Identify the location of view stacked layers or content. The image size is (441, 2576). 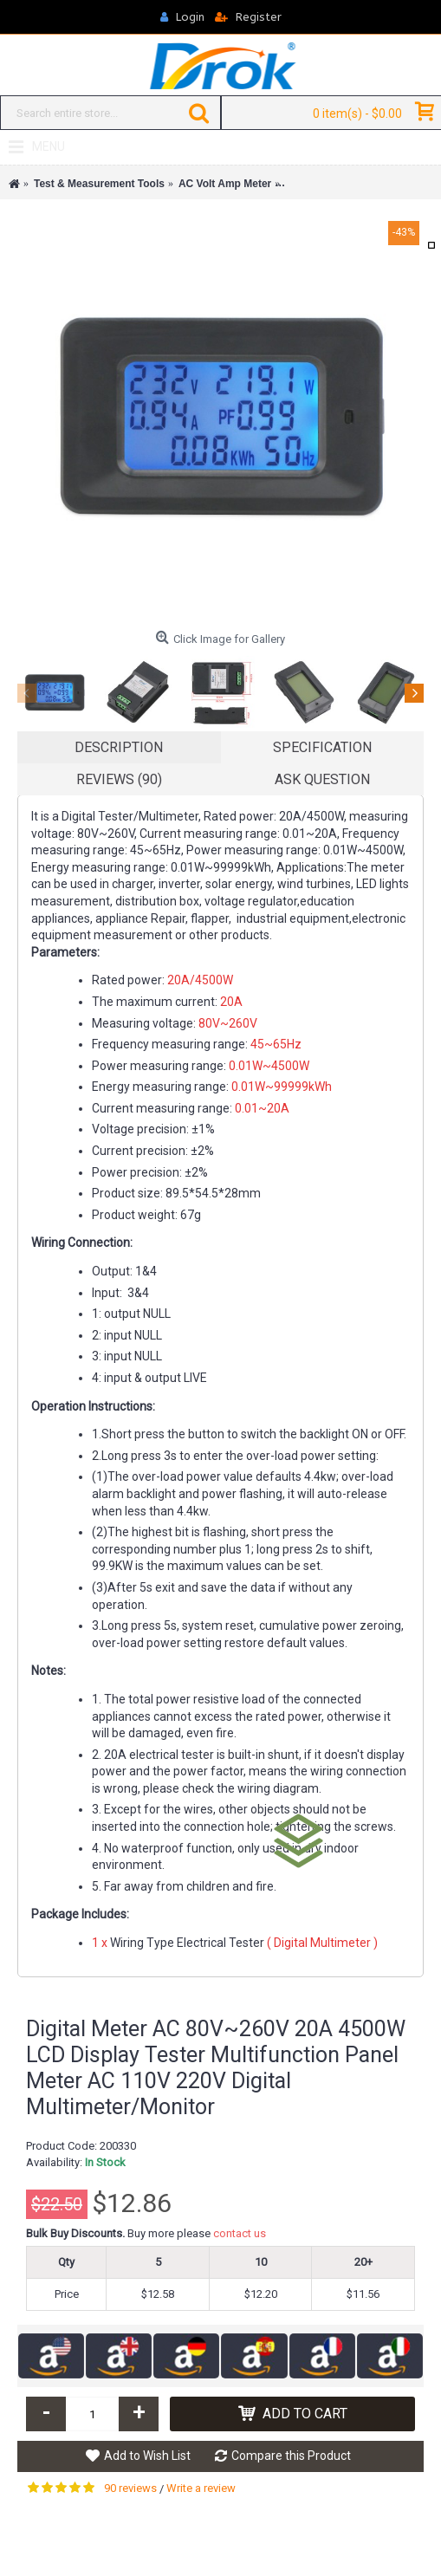
(298, 1841).